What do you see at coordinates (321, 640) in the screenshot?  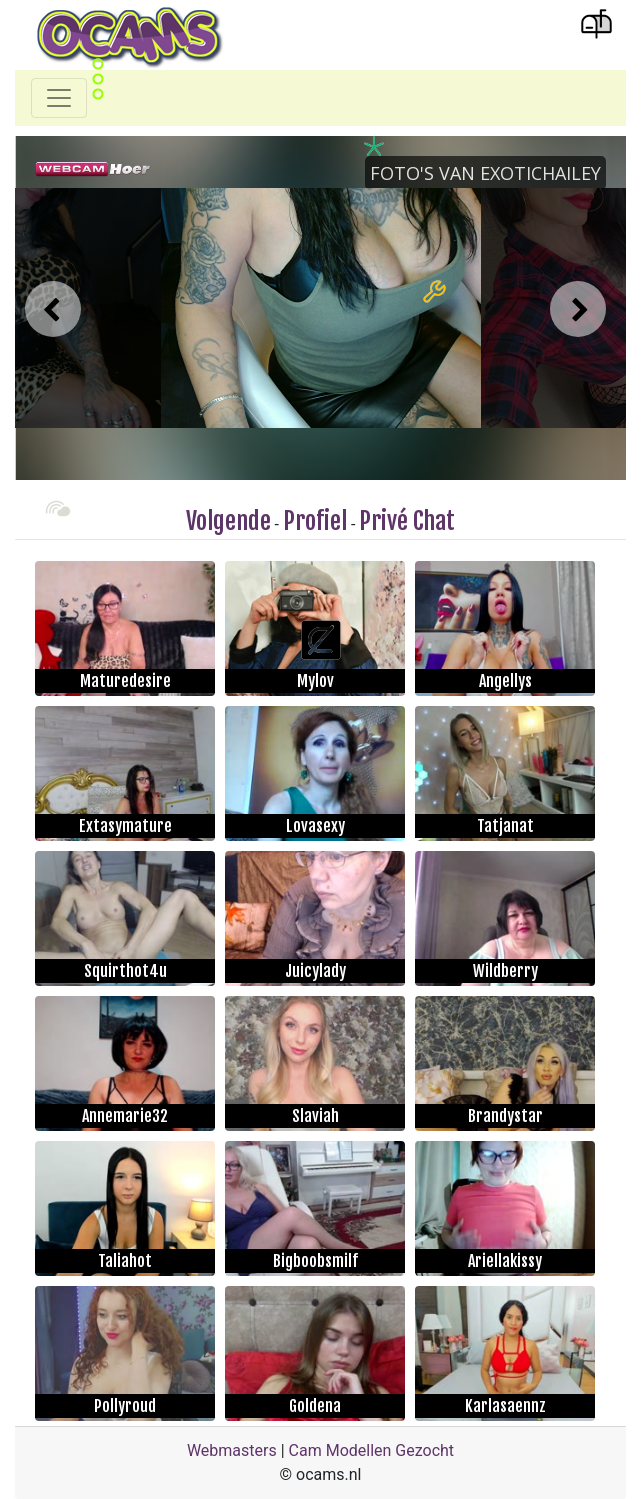 I see `indicates a "not subset of" mathematical relationship` at bounding box center [321, 640].